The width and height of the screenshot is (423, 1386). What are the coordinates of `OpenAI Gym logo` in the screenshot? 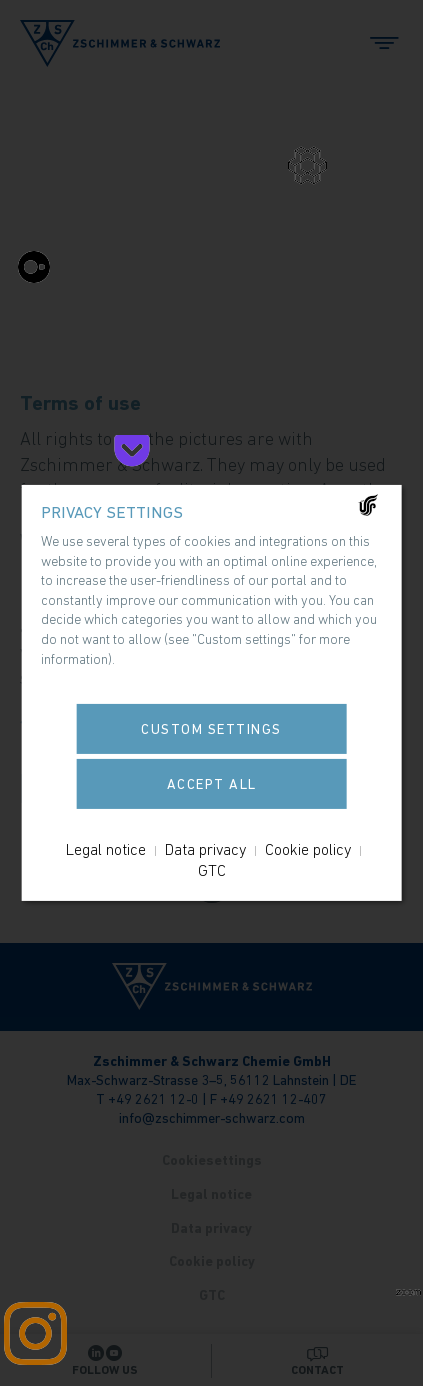 It's located at (307, 165).